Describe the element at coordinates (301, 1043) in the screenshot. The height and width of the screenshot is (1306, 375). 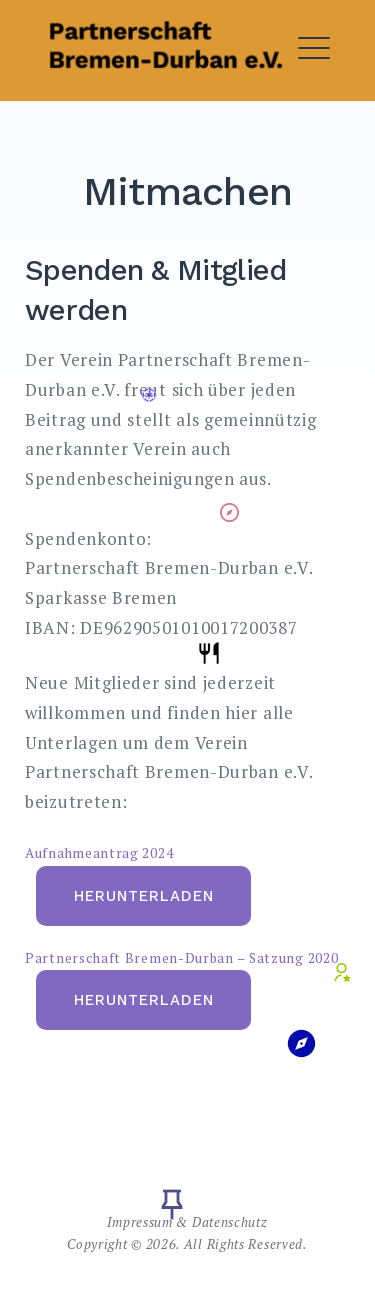
I see `open compass or navigation app` at that location.